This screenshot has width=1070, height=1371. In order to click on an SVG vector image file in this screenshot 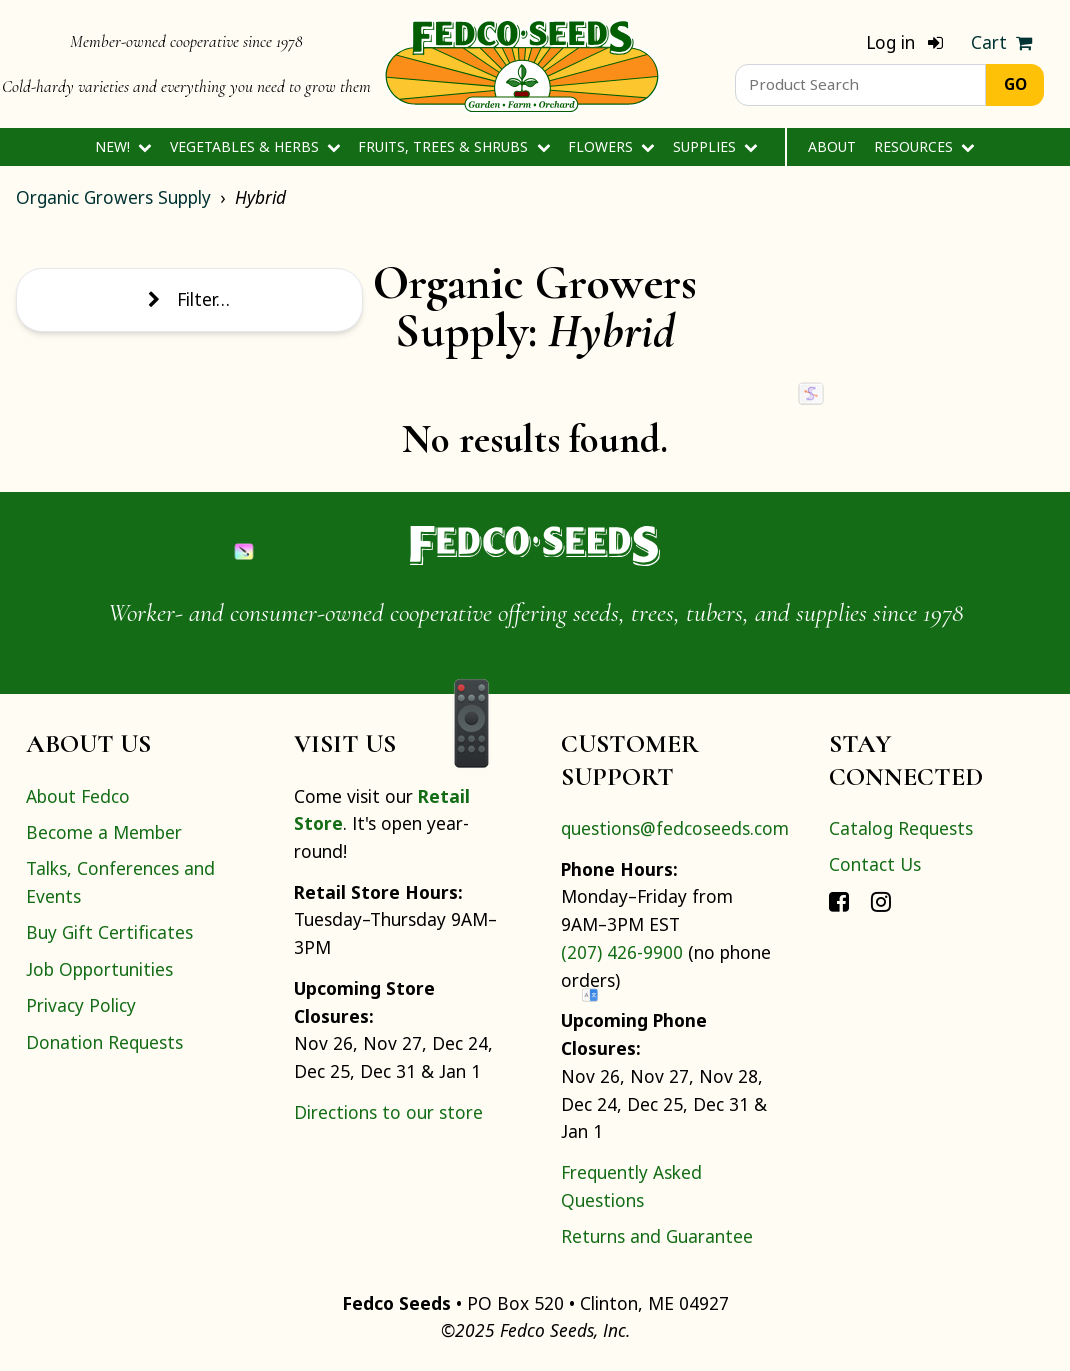, I will do `click(811, 393)`.